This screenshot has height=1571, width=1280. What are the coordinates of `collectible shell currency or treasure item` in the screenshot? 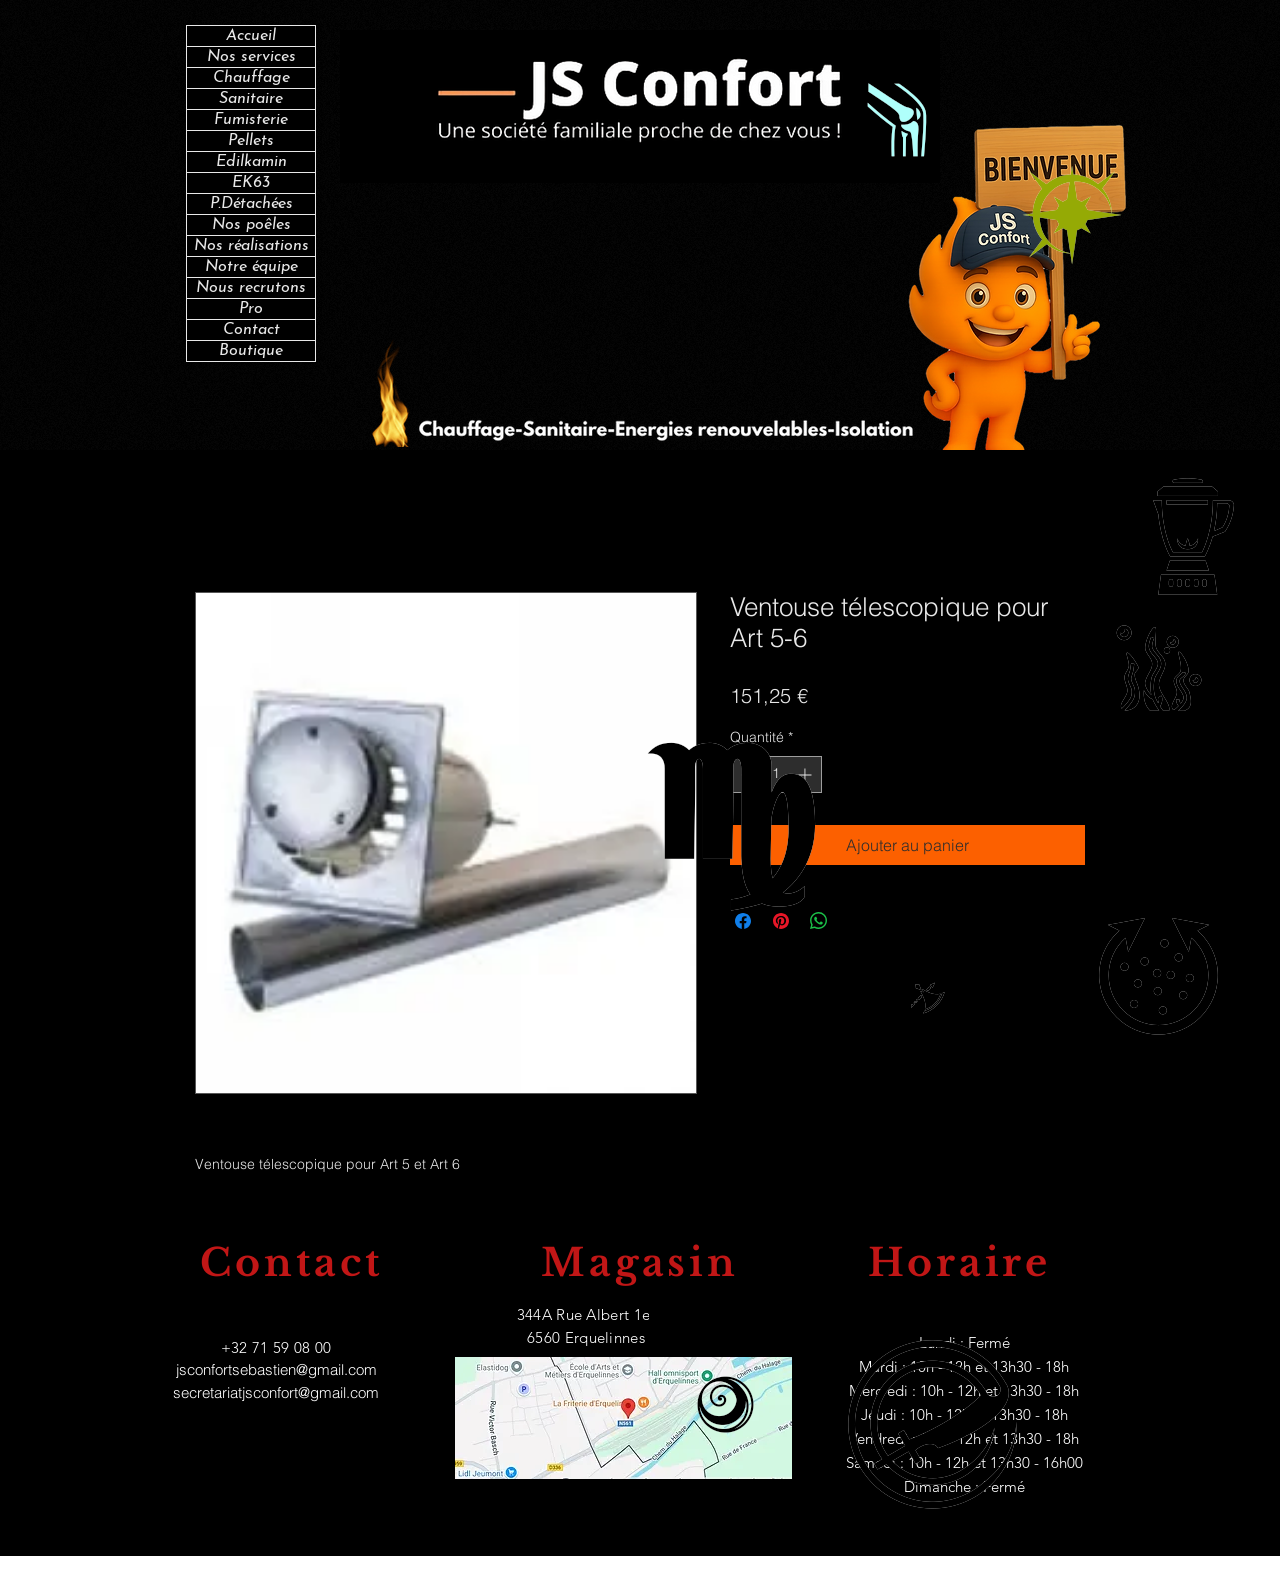 It's located at (725, 1404).